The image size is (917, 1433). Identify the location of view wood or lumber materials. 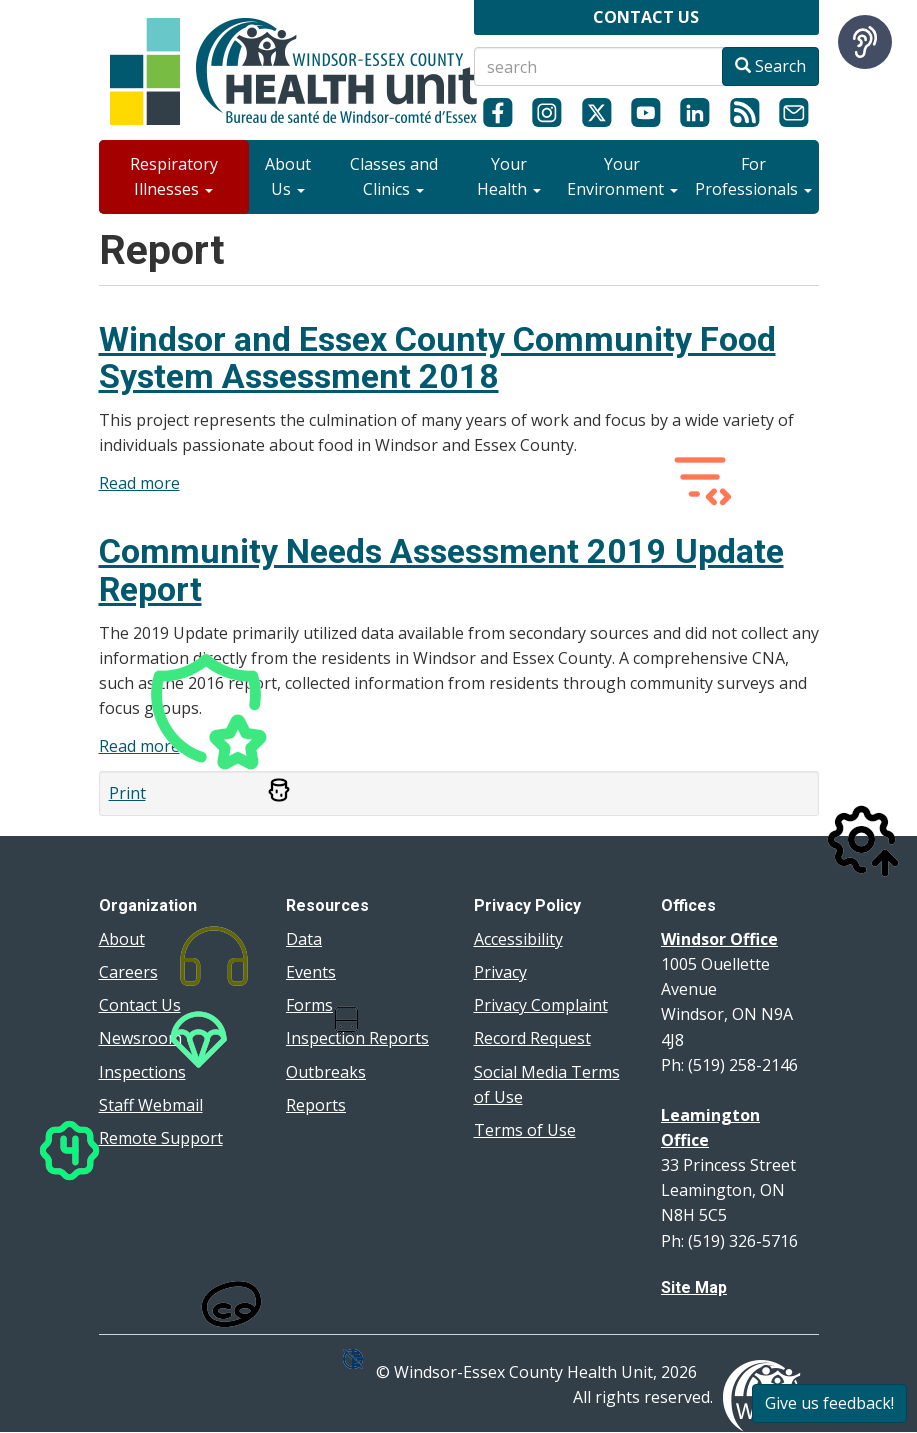
(279, 790).